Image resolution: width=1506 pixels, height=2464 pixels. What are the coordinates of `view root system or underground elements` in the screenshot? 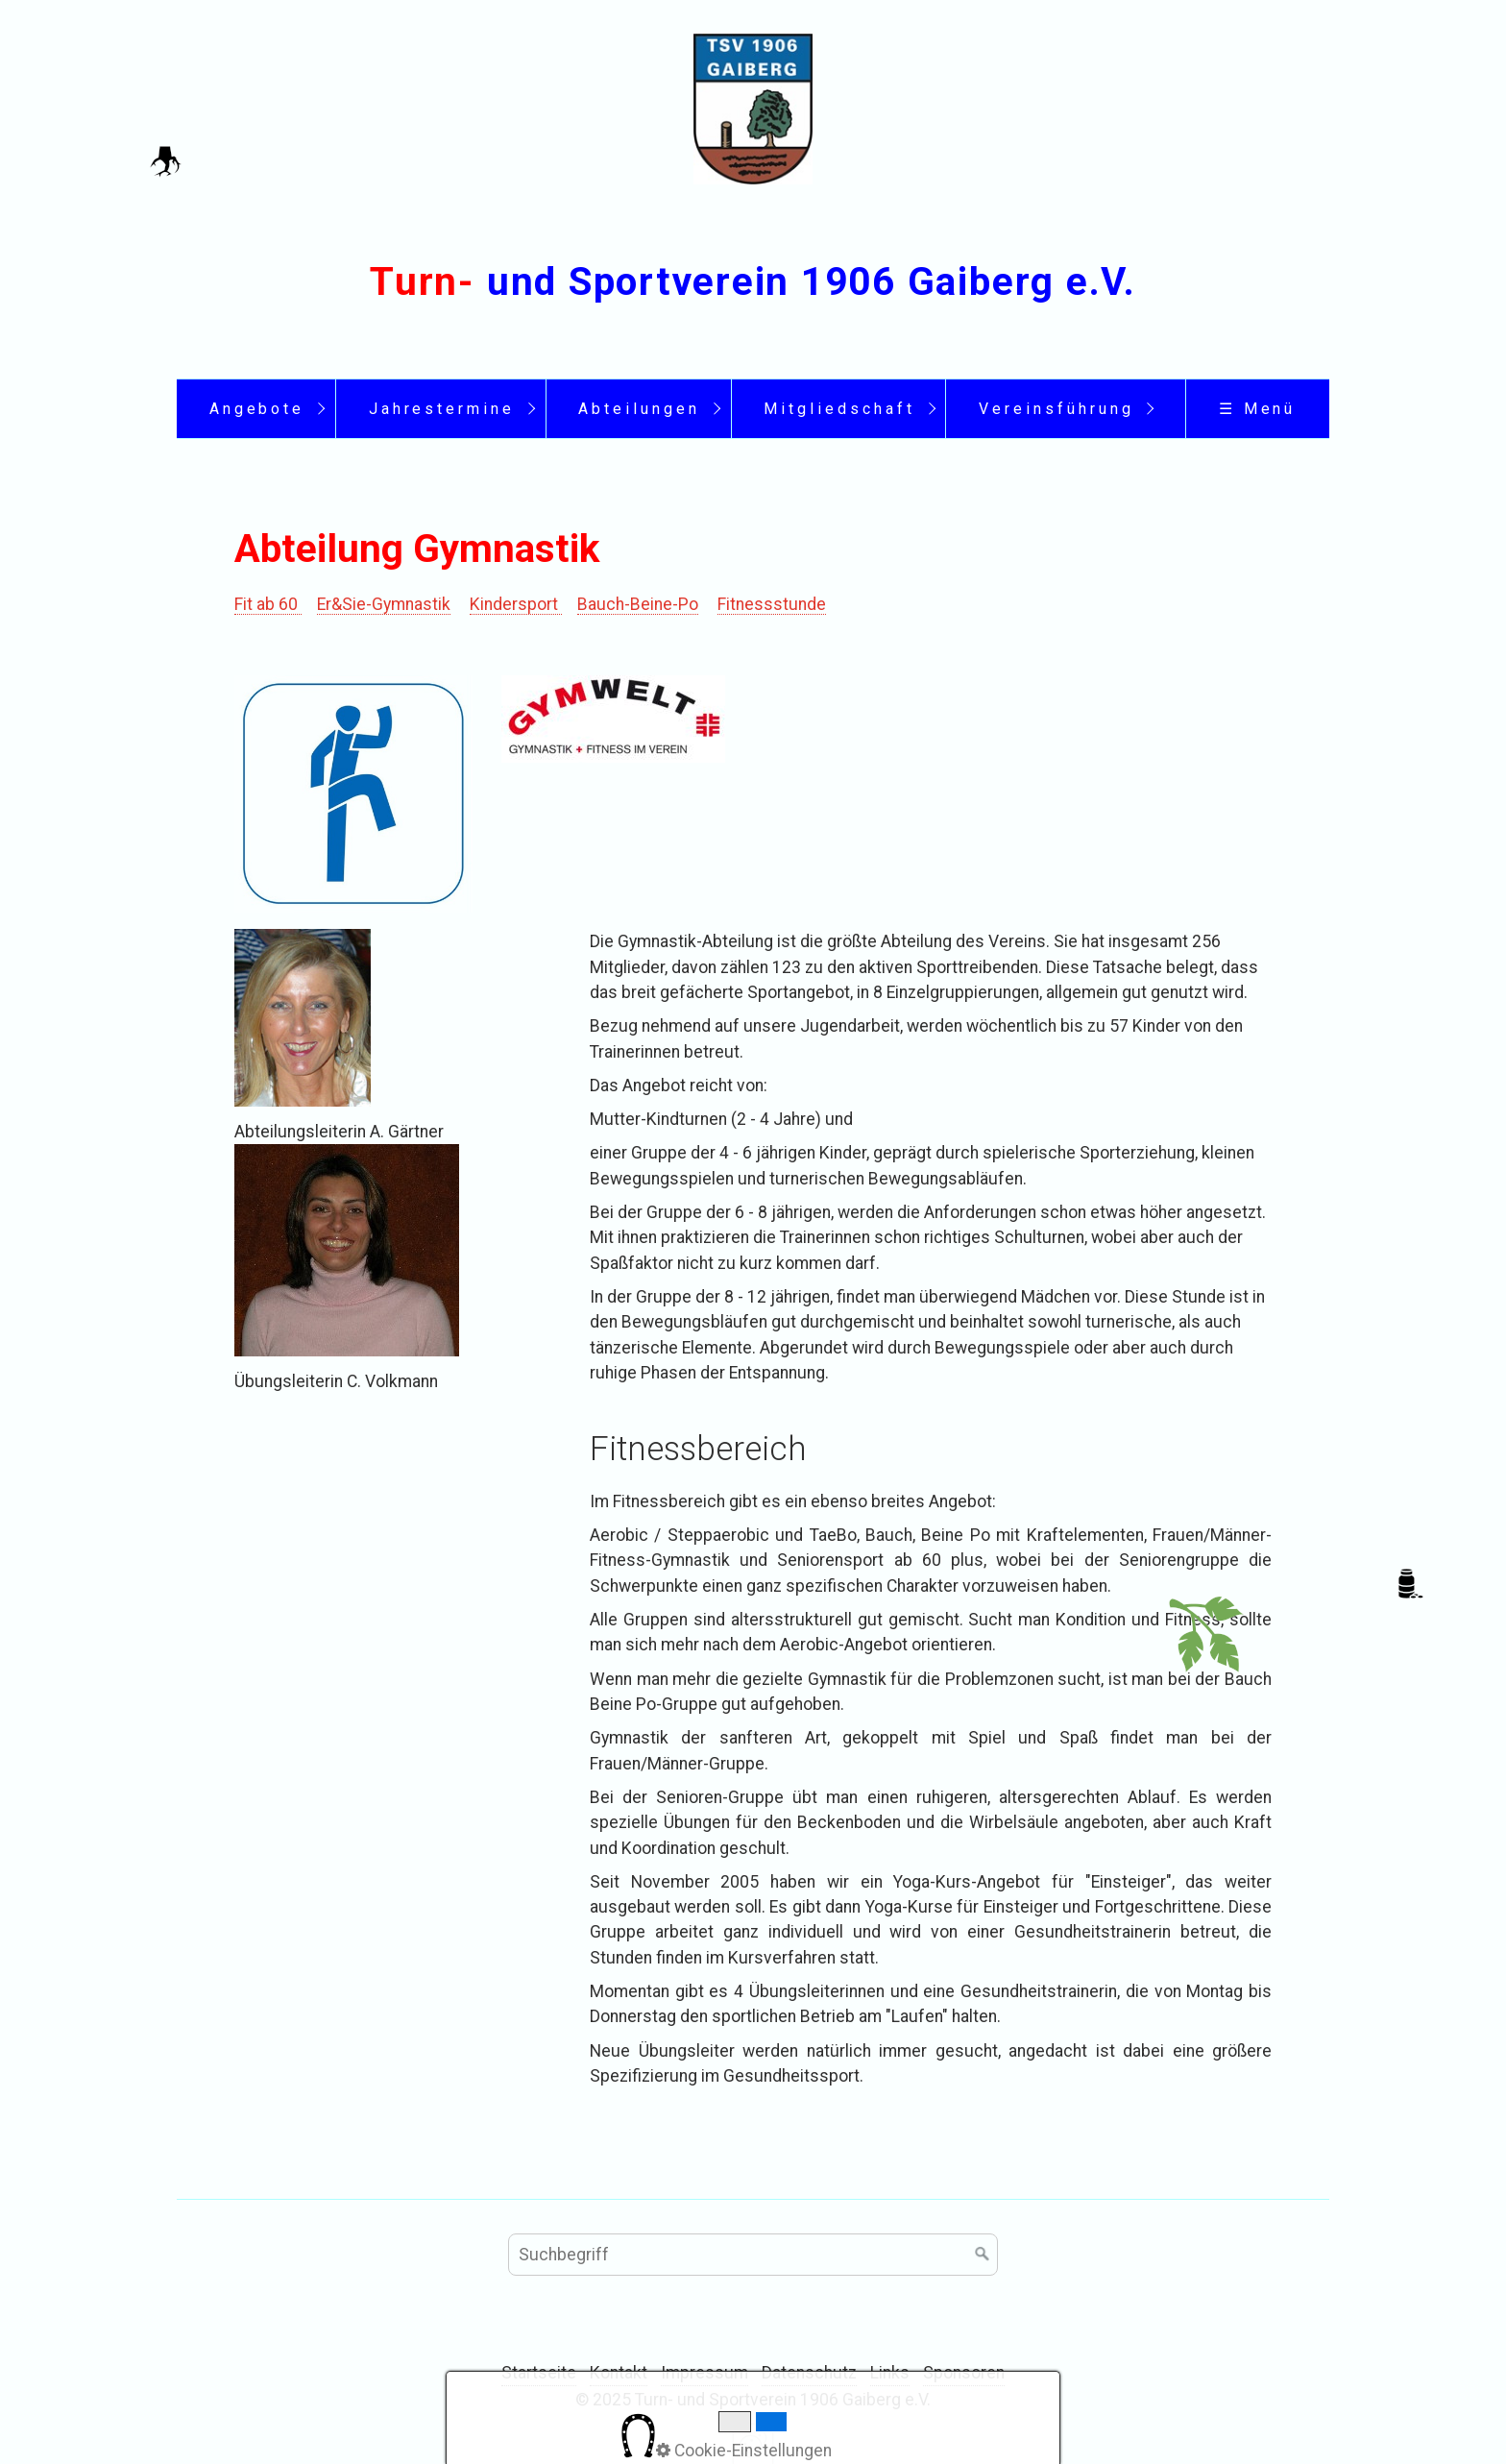 It's located at (165, 161).